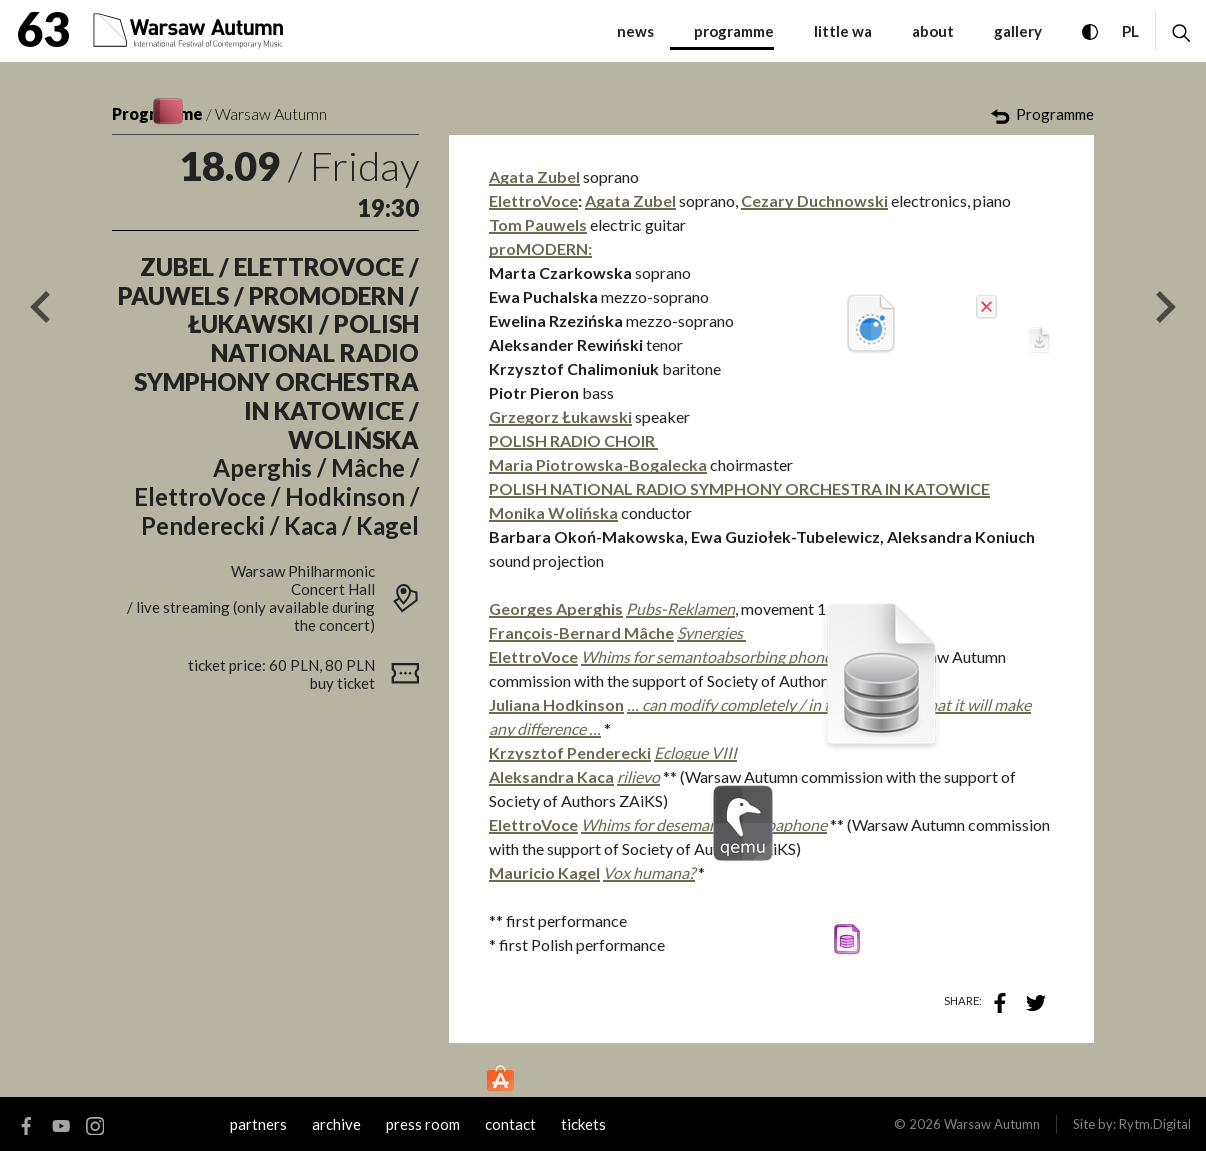  What do you see at coordinates (743, 823) in the screenshot?
I see `qemu virtual disk image file` at bounding box center [743, 823].